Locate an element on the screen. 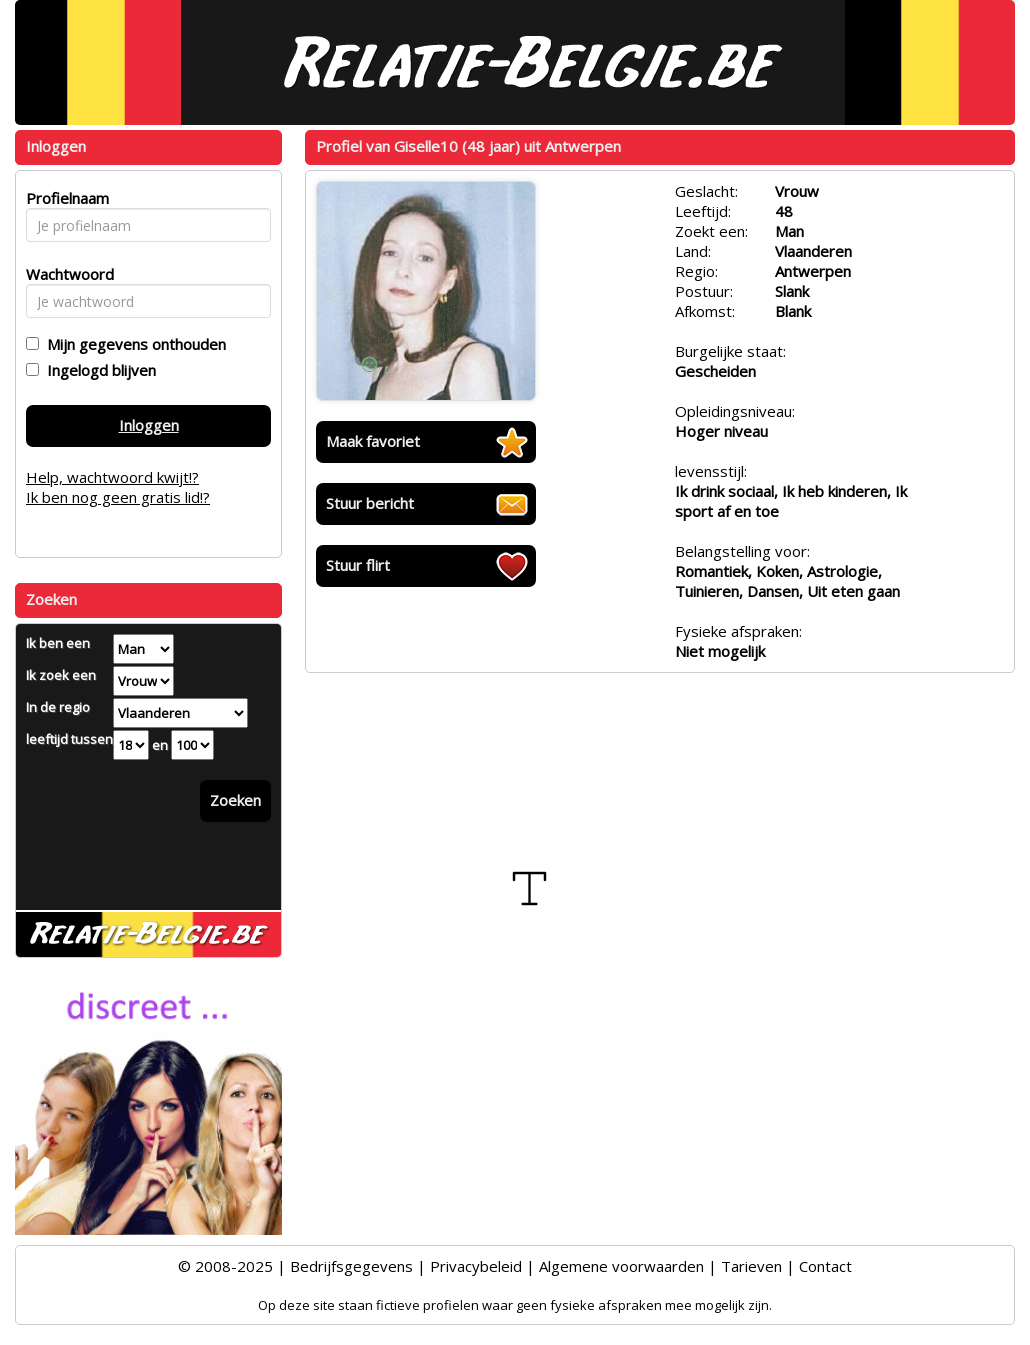 The image size is (1030, 1345). neutral feedback or reaction option is located at coordinates (369, 364).